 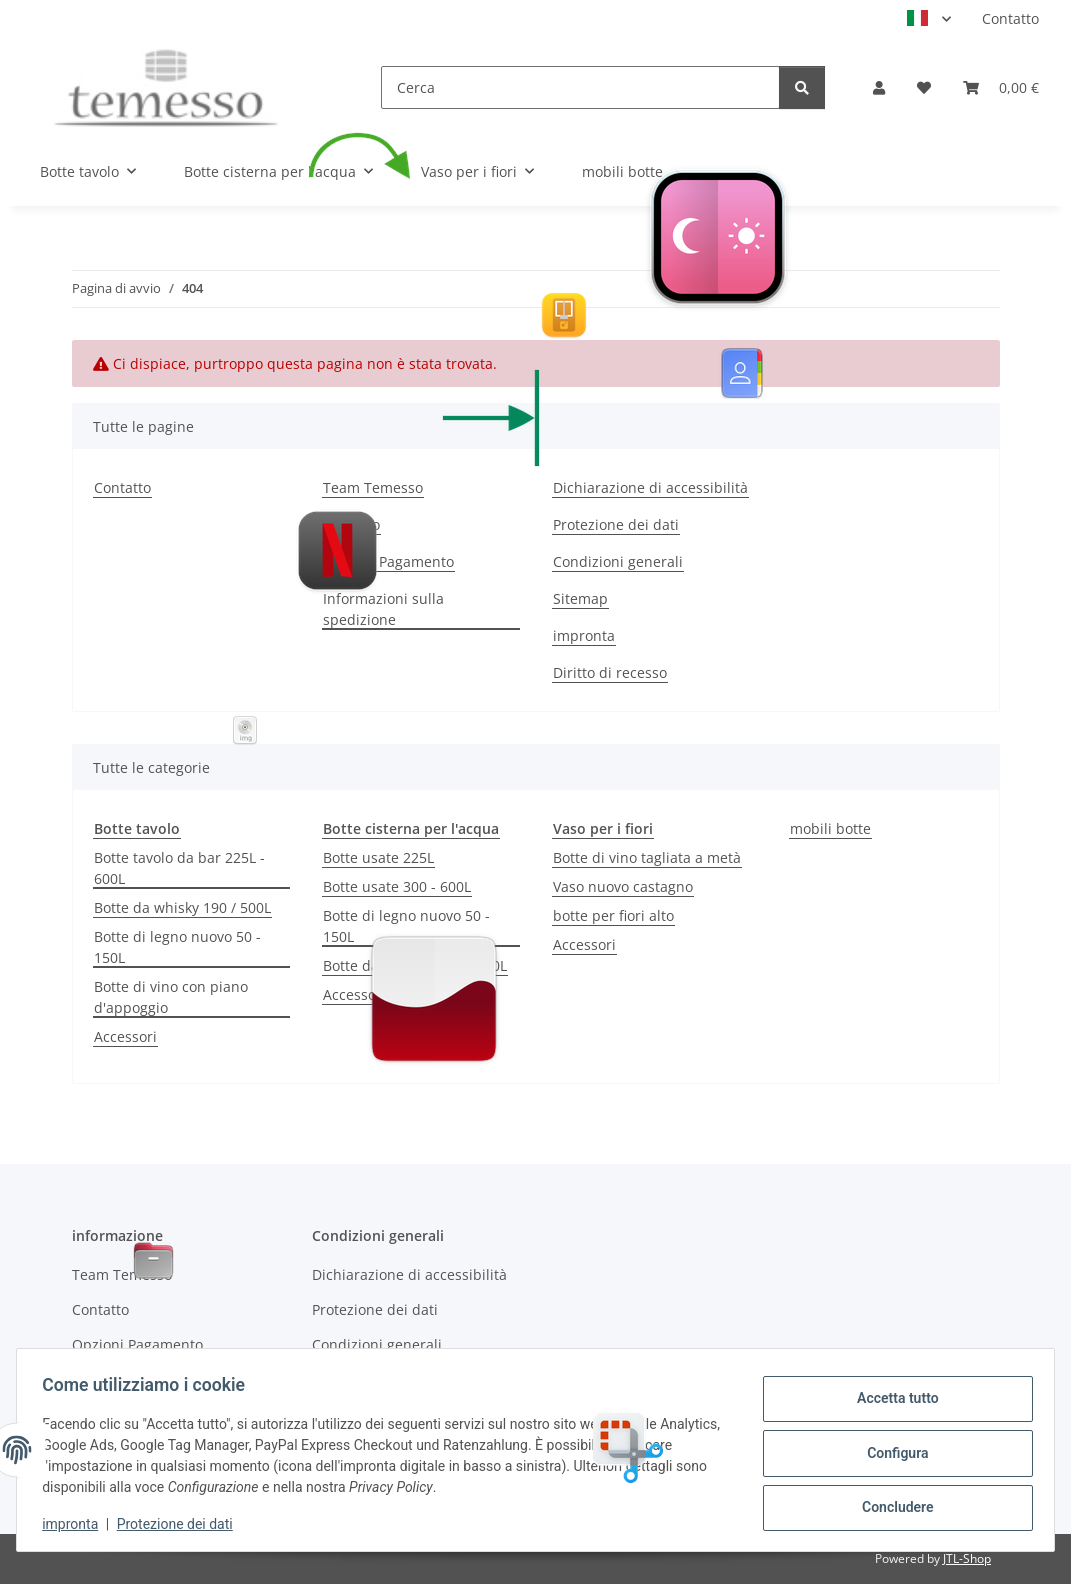 What do you see at coordinates (434, 999) in the screenshot?
I see `open wine application for running windows programs` at bounding box center [434, 999].